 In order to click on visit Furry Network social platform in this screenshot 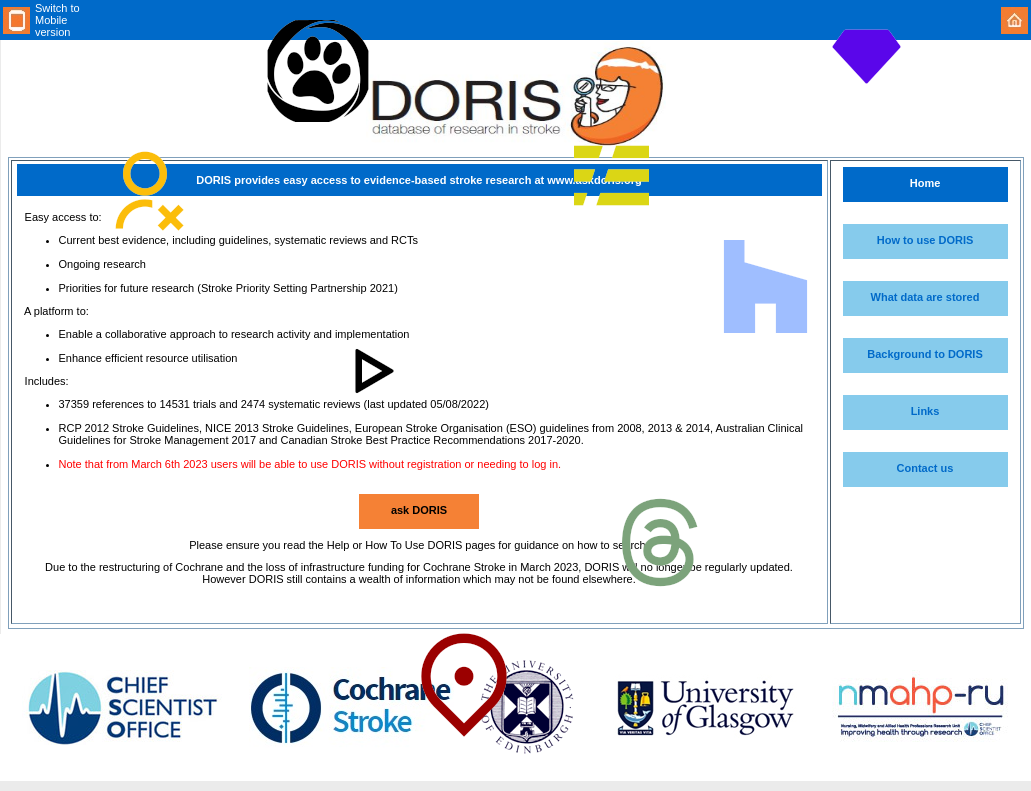, I will do `click(318, 71)`.